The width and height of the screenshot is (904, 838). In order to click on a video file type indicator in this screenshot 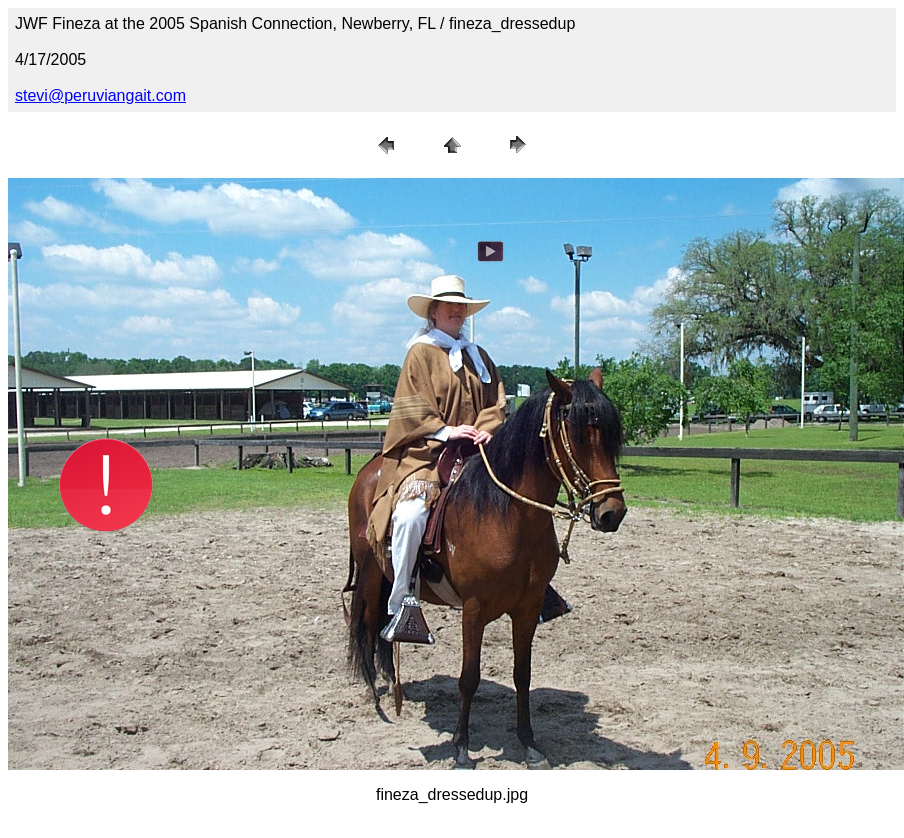, I will do `click(490, 249)`.